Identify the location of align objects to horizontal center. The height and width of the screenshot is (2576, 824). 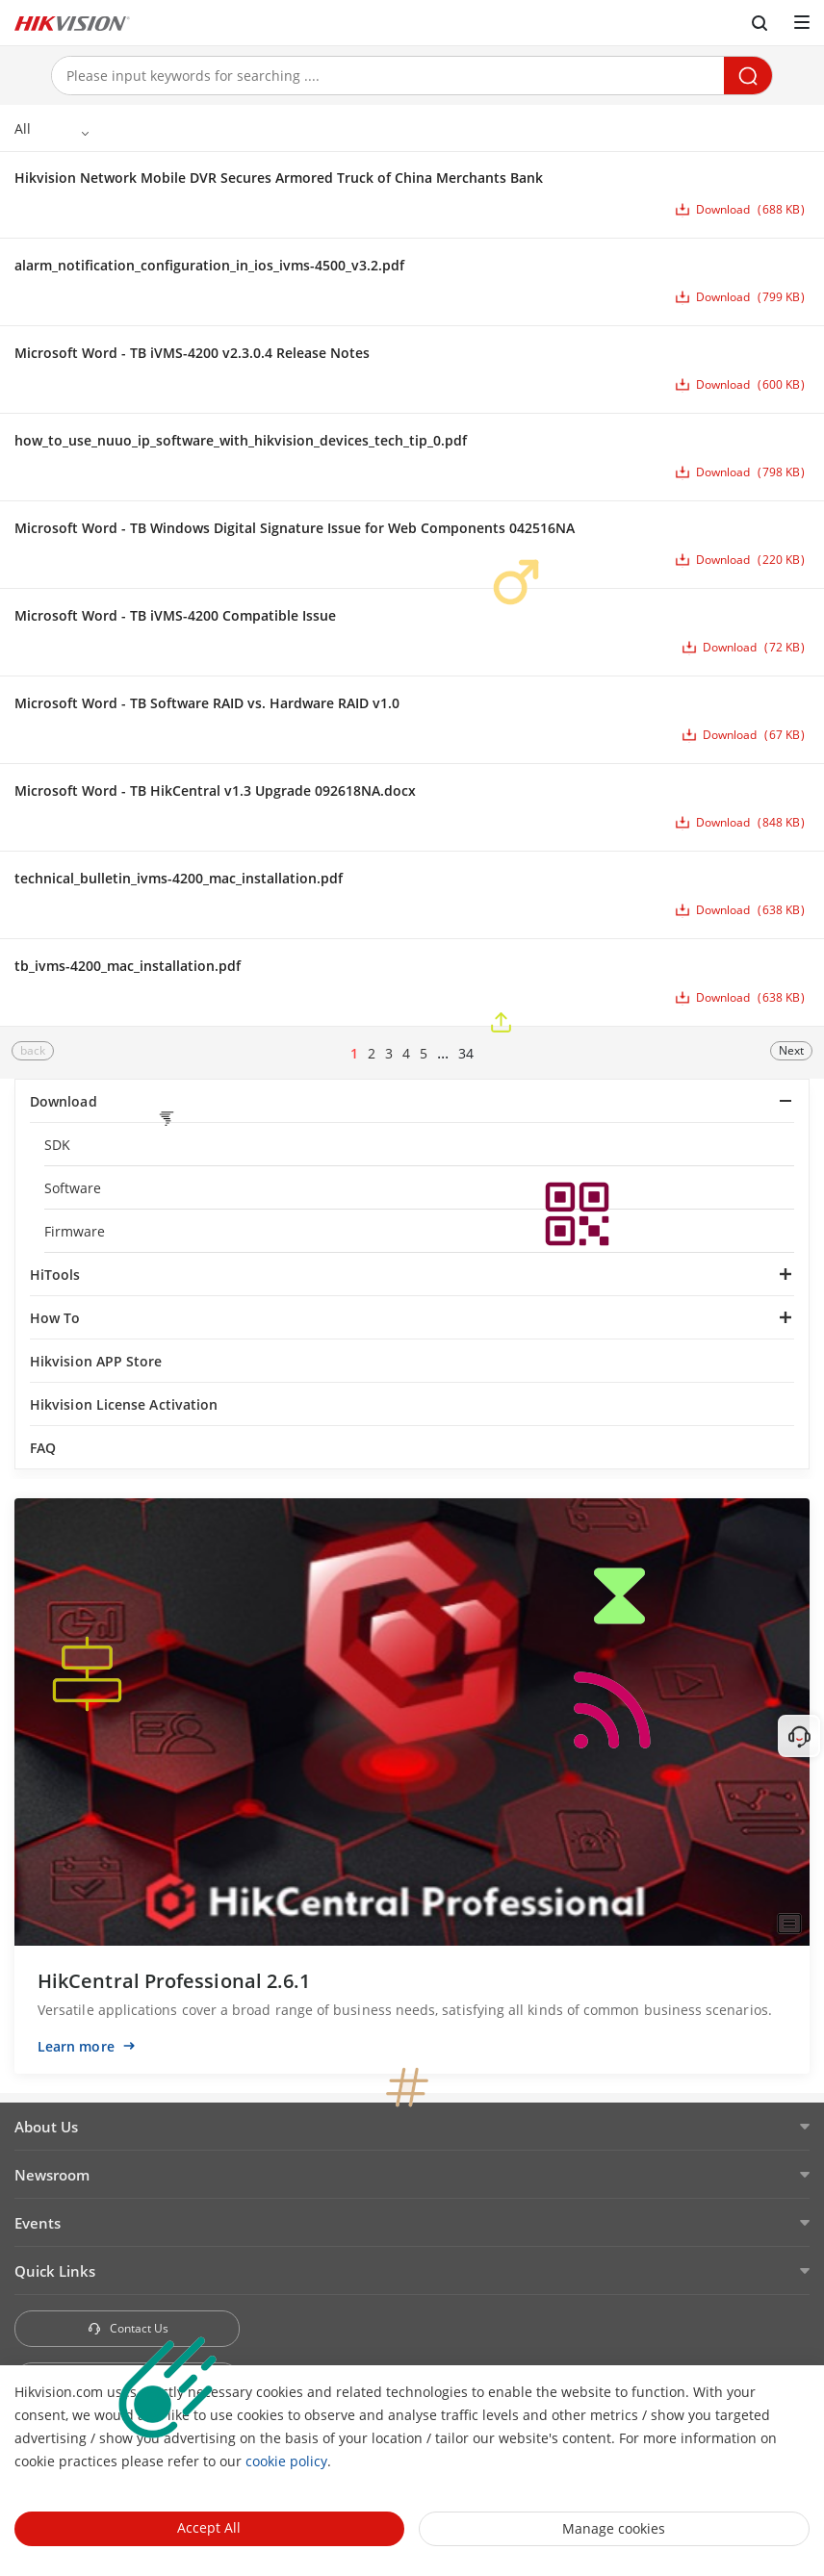
(87, 1673).